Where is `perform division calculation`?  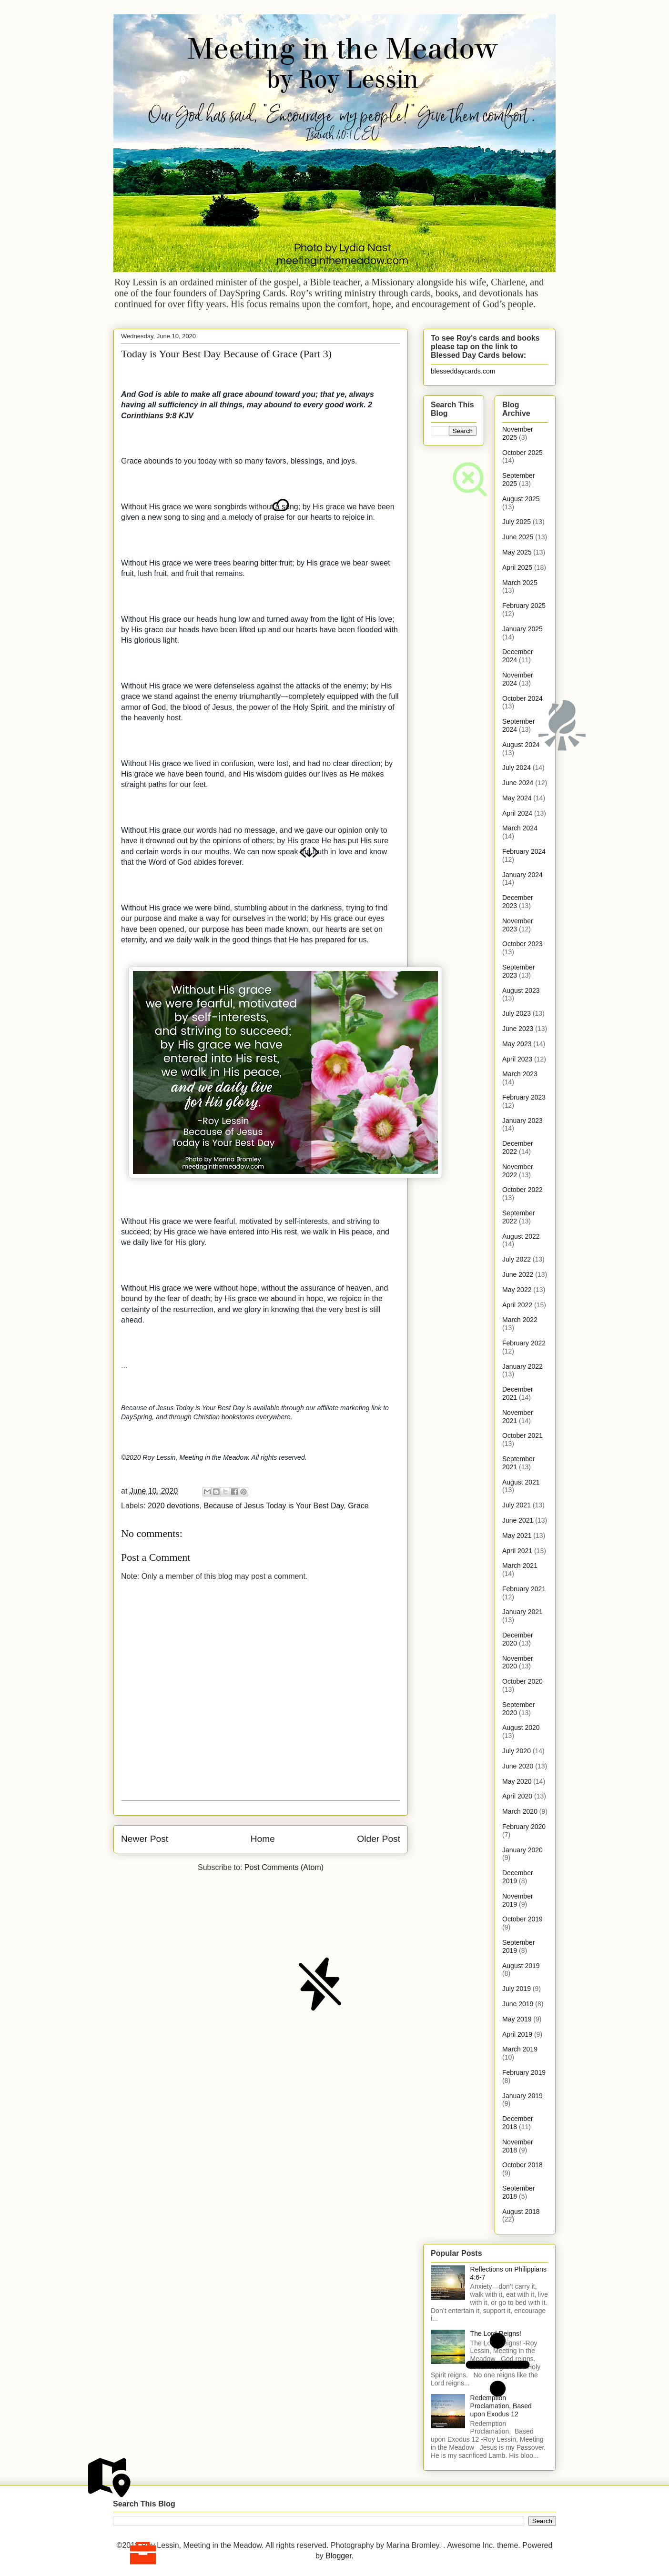 perform division calculation is located at coordinates (497, 2364).